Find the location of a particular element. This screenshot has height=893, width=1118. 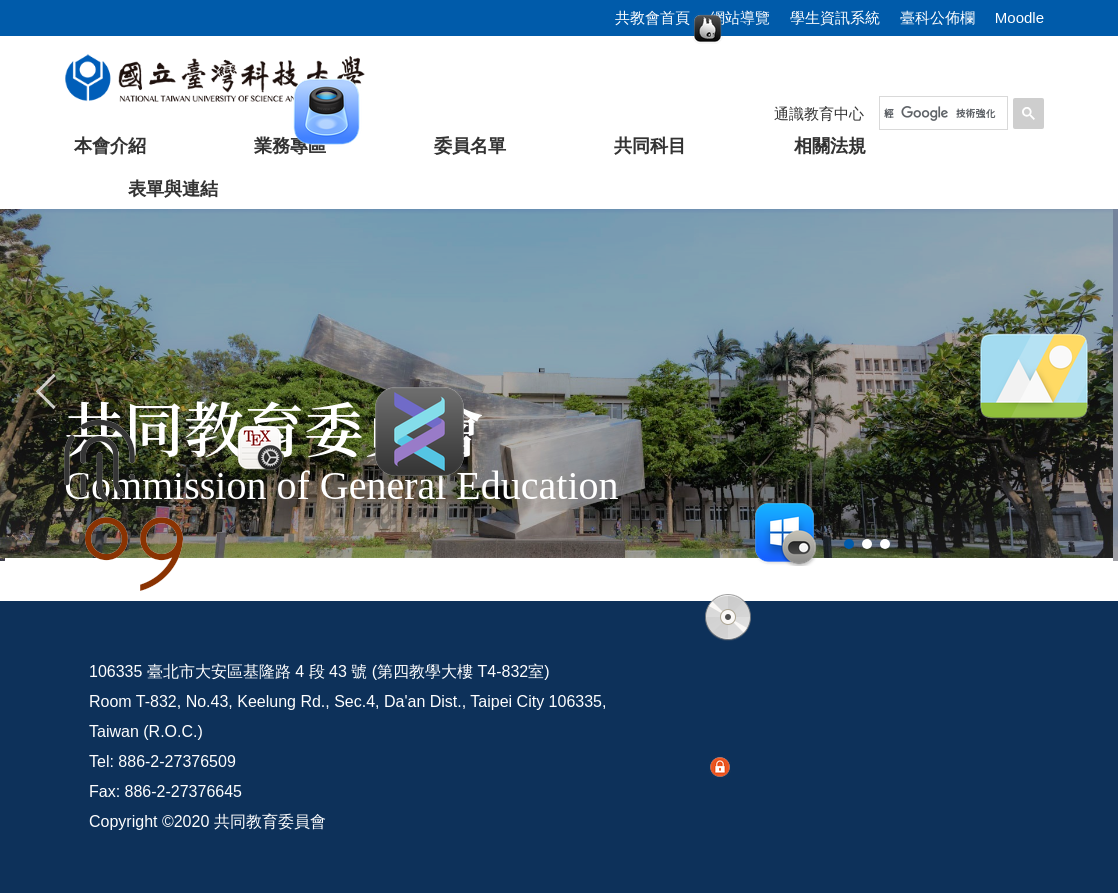

open miktex console for managing tex distributions is located at coordinates (259, 447).